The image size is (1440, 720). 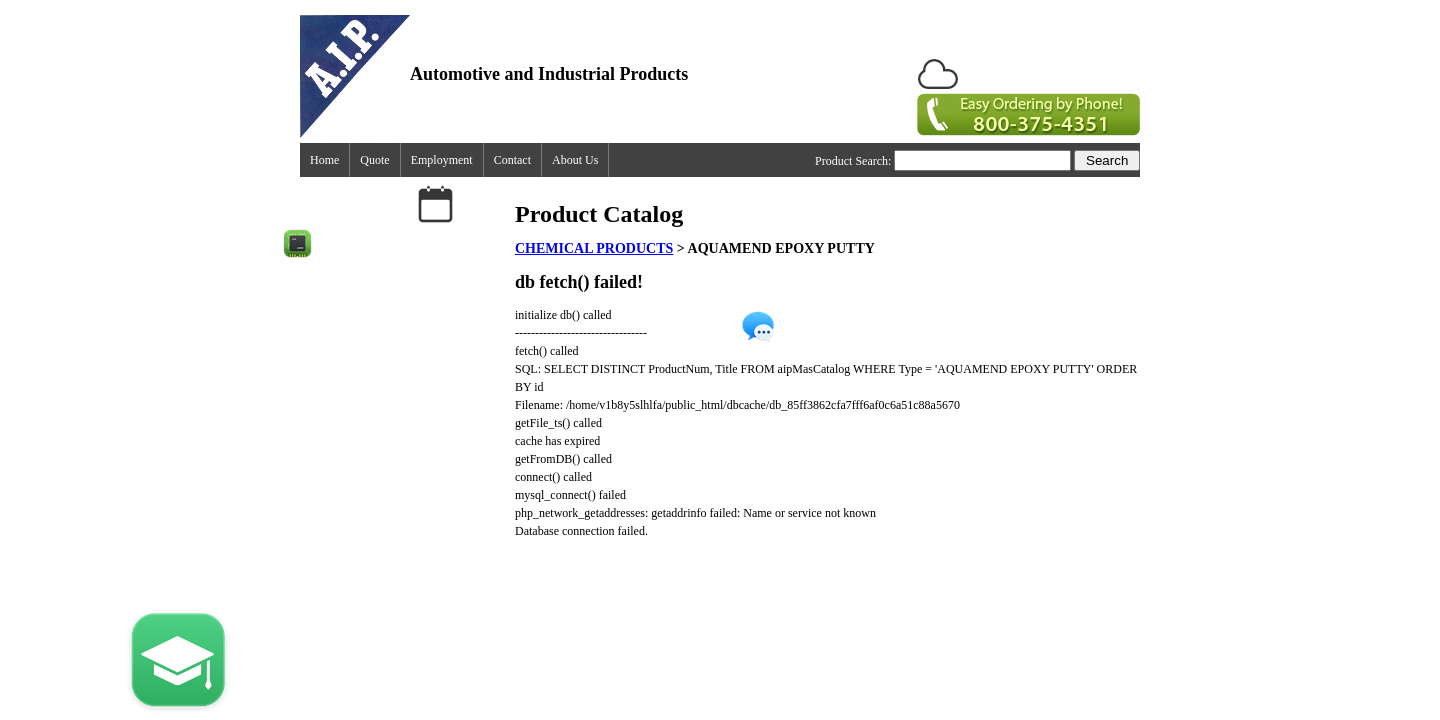 I want to click on open messages or chat application, so click(x=758, y=326).